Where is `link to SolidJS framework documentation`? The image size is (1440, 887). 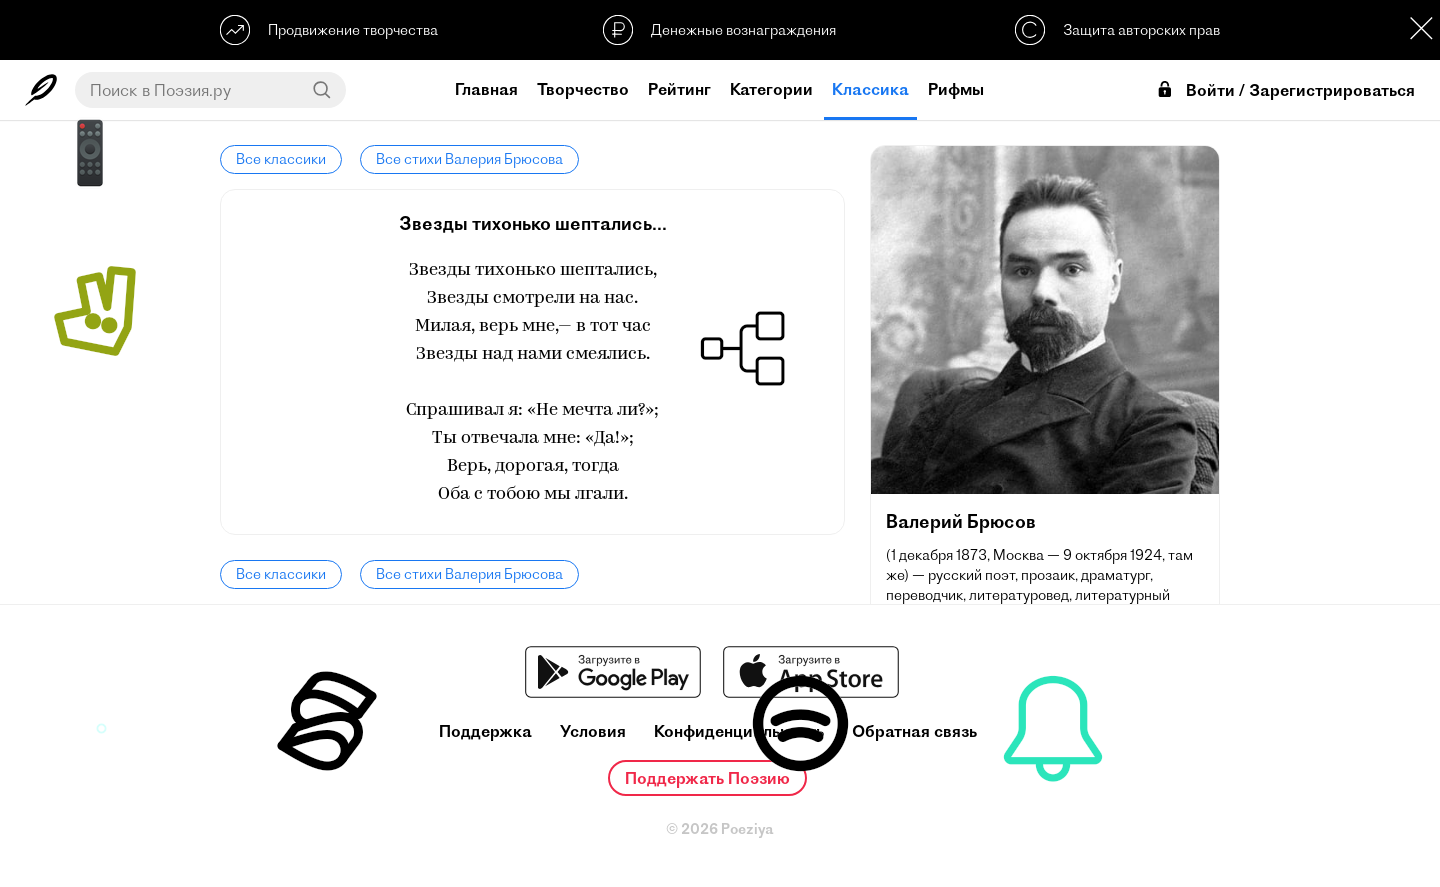 link to SolidJS framework documentation is located at coordinates (327, 721).